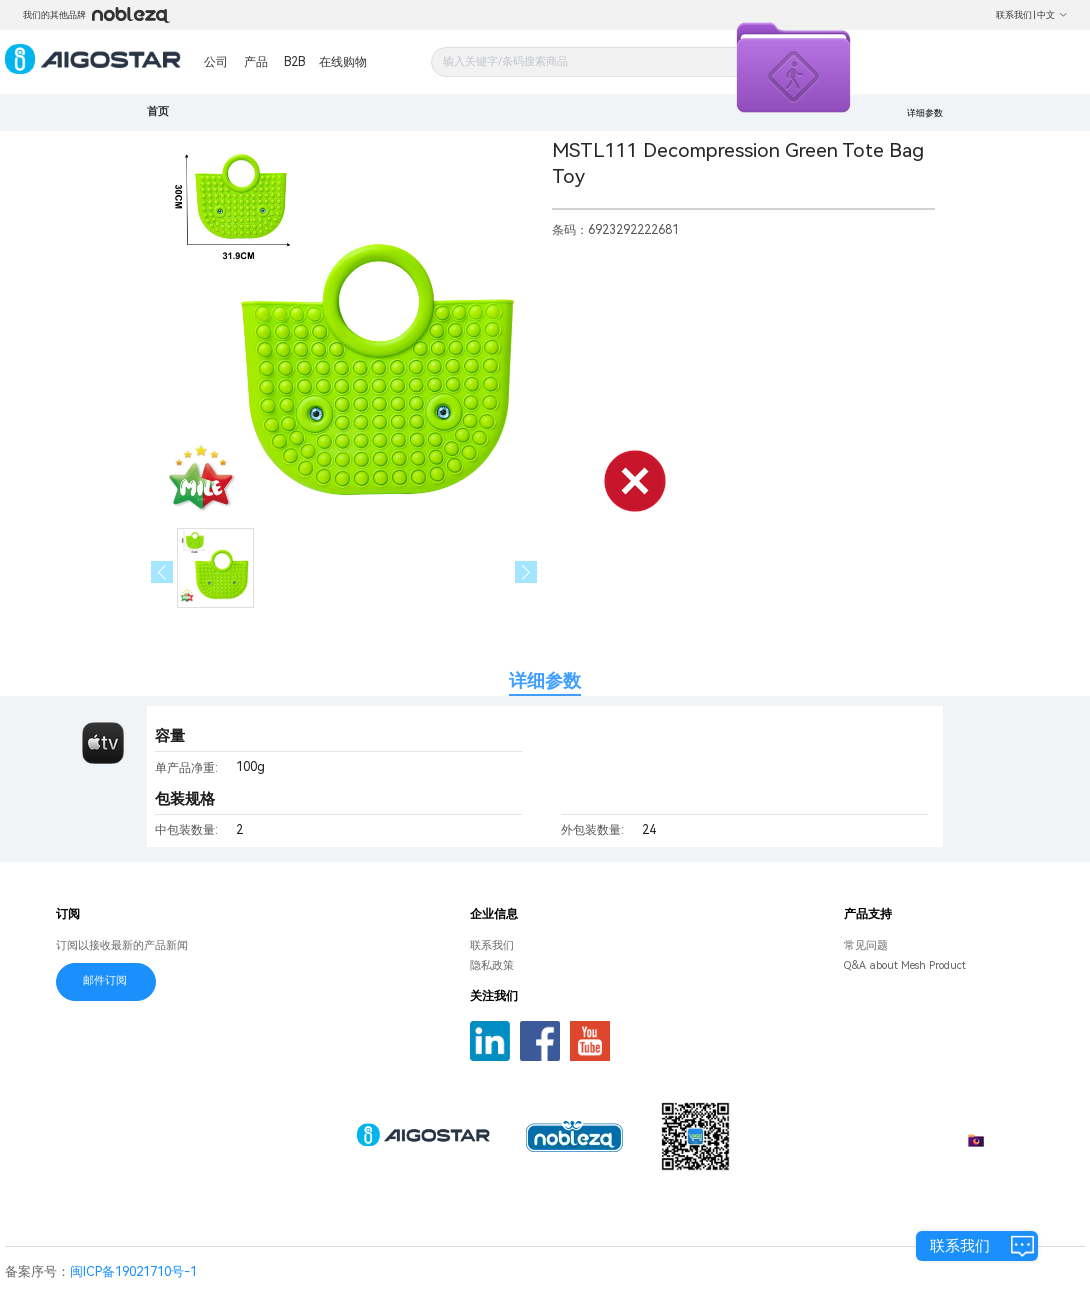 This screenshot has width=1090, height=1301. Describe the element at coordinates (635, 481) in the screenshot. I see `stop or cancel the current action` at that location.